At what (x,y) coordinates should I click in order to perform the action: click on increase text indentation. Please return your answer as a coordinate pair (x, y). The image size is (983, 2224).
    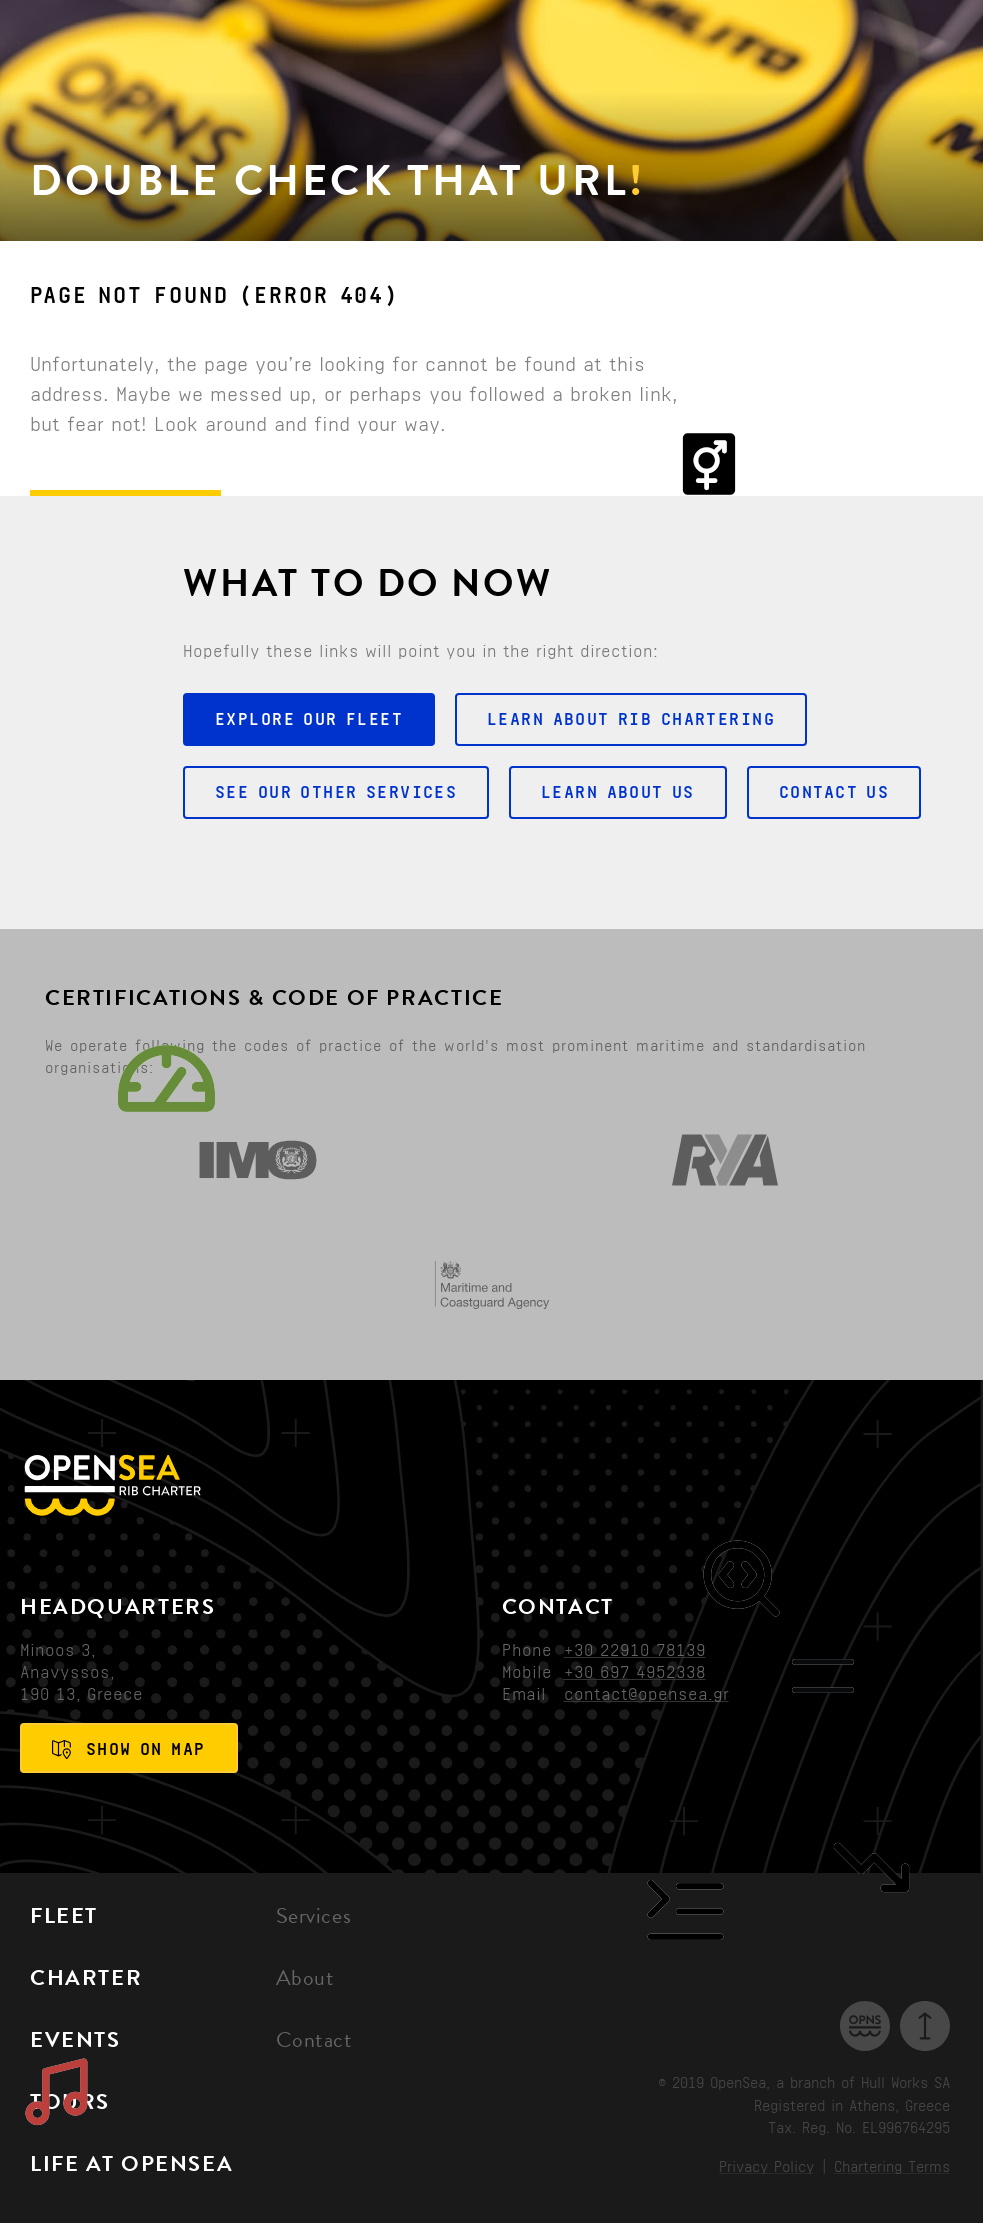
    Looking at the image, I should click on (685, 1911).